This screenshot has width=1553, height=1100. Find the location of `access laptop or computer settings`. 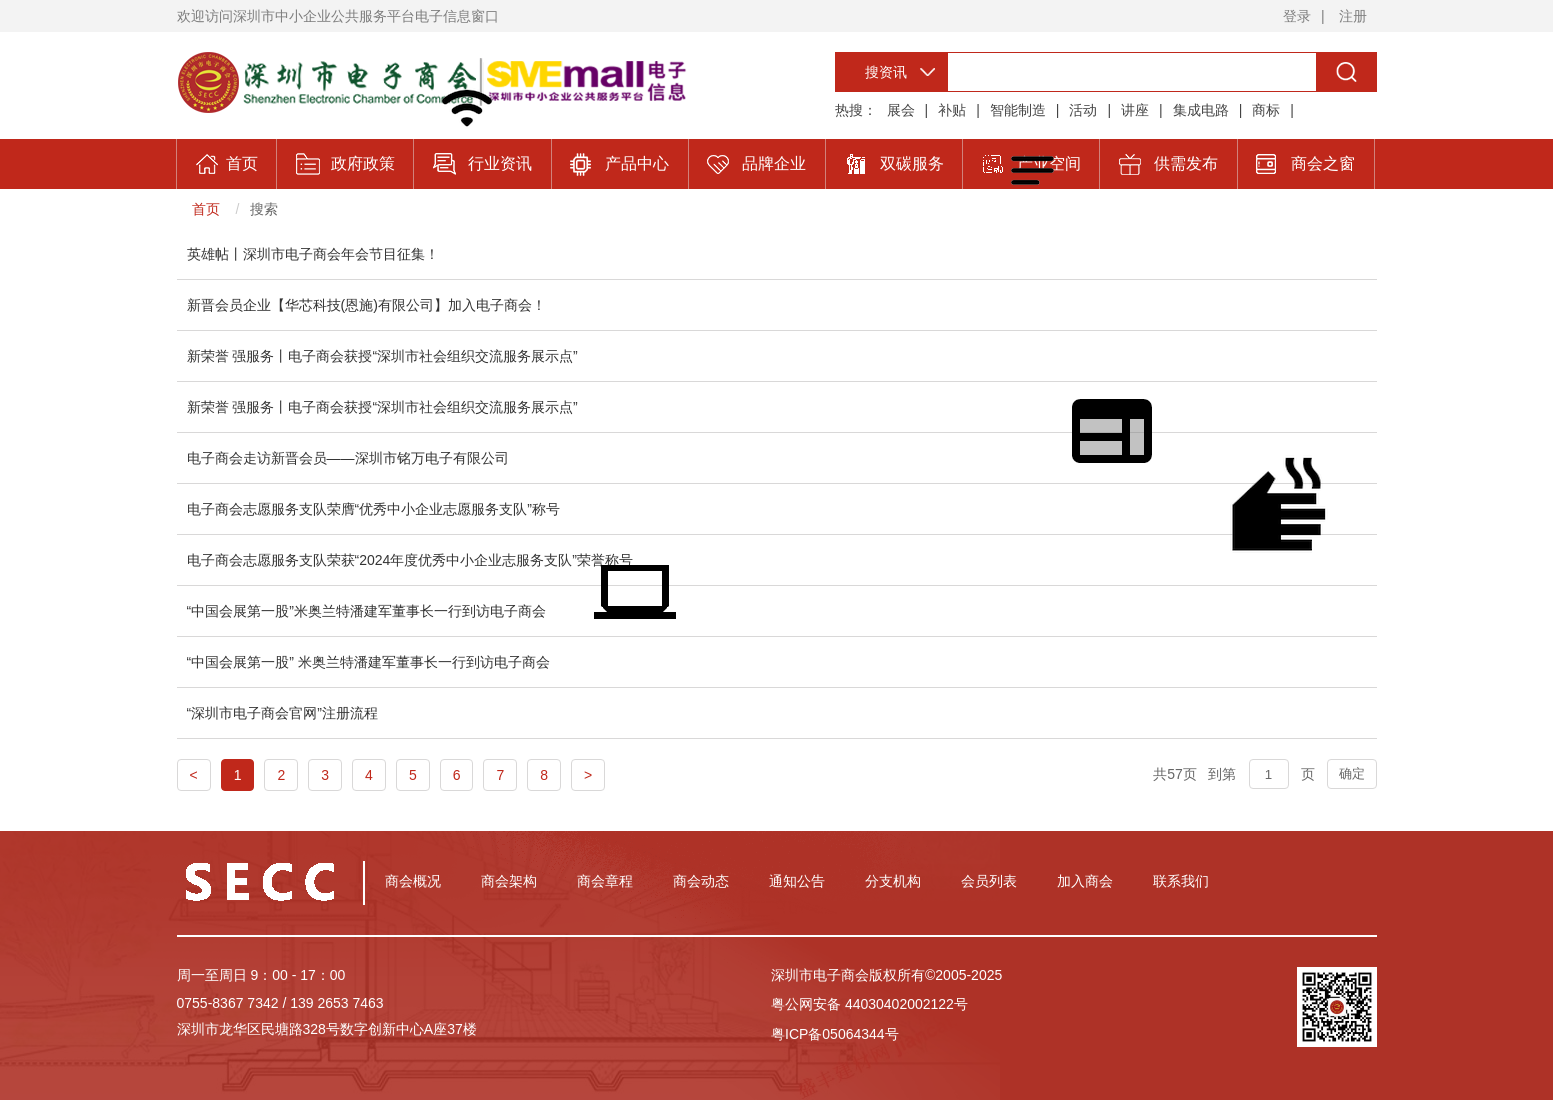

access laptop or computer settings is located at coordinates (635, 592).